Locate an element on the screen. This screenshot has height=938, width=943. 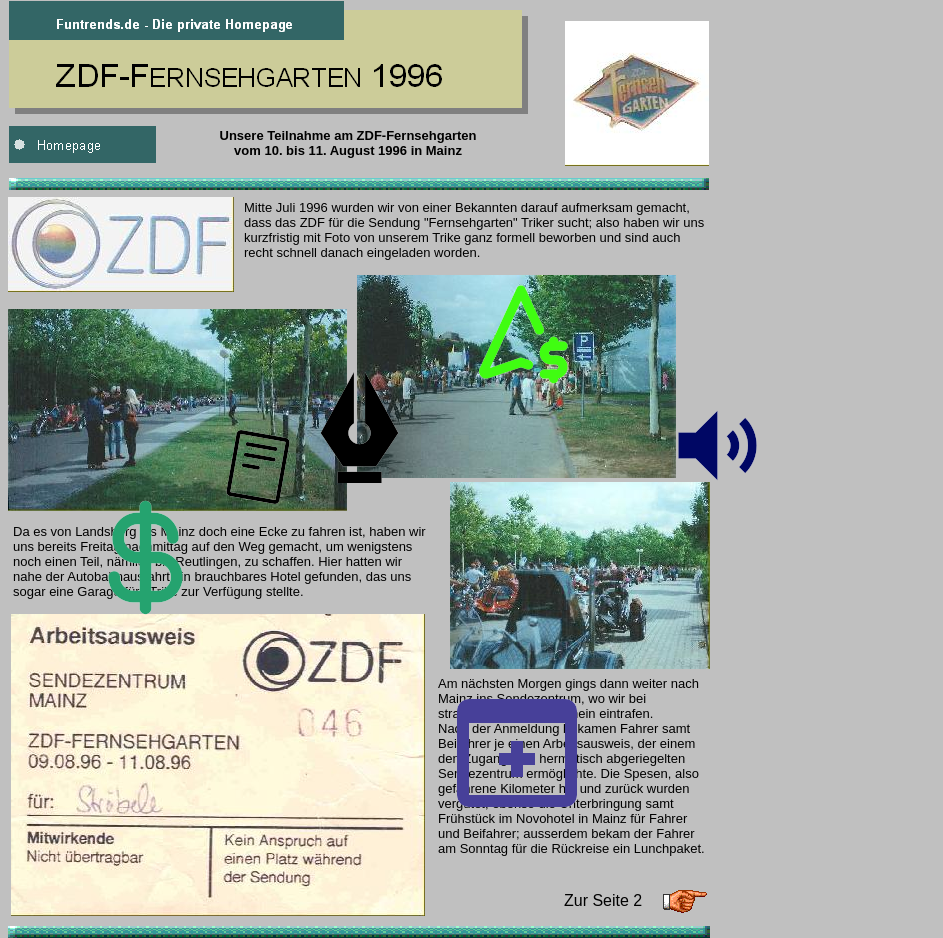
view pricing or payment options is located at coordinates (145, 557).